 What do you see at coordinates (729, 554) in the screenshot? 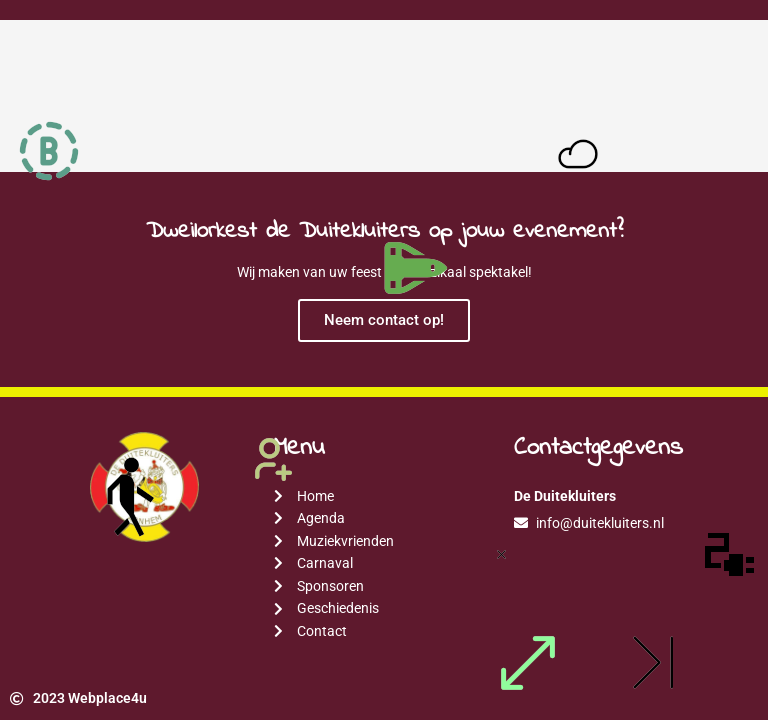
I see `find nearby electrical services or charging stations` at bounding box center [729, 554].